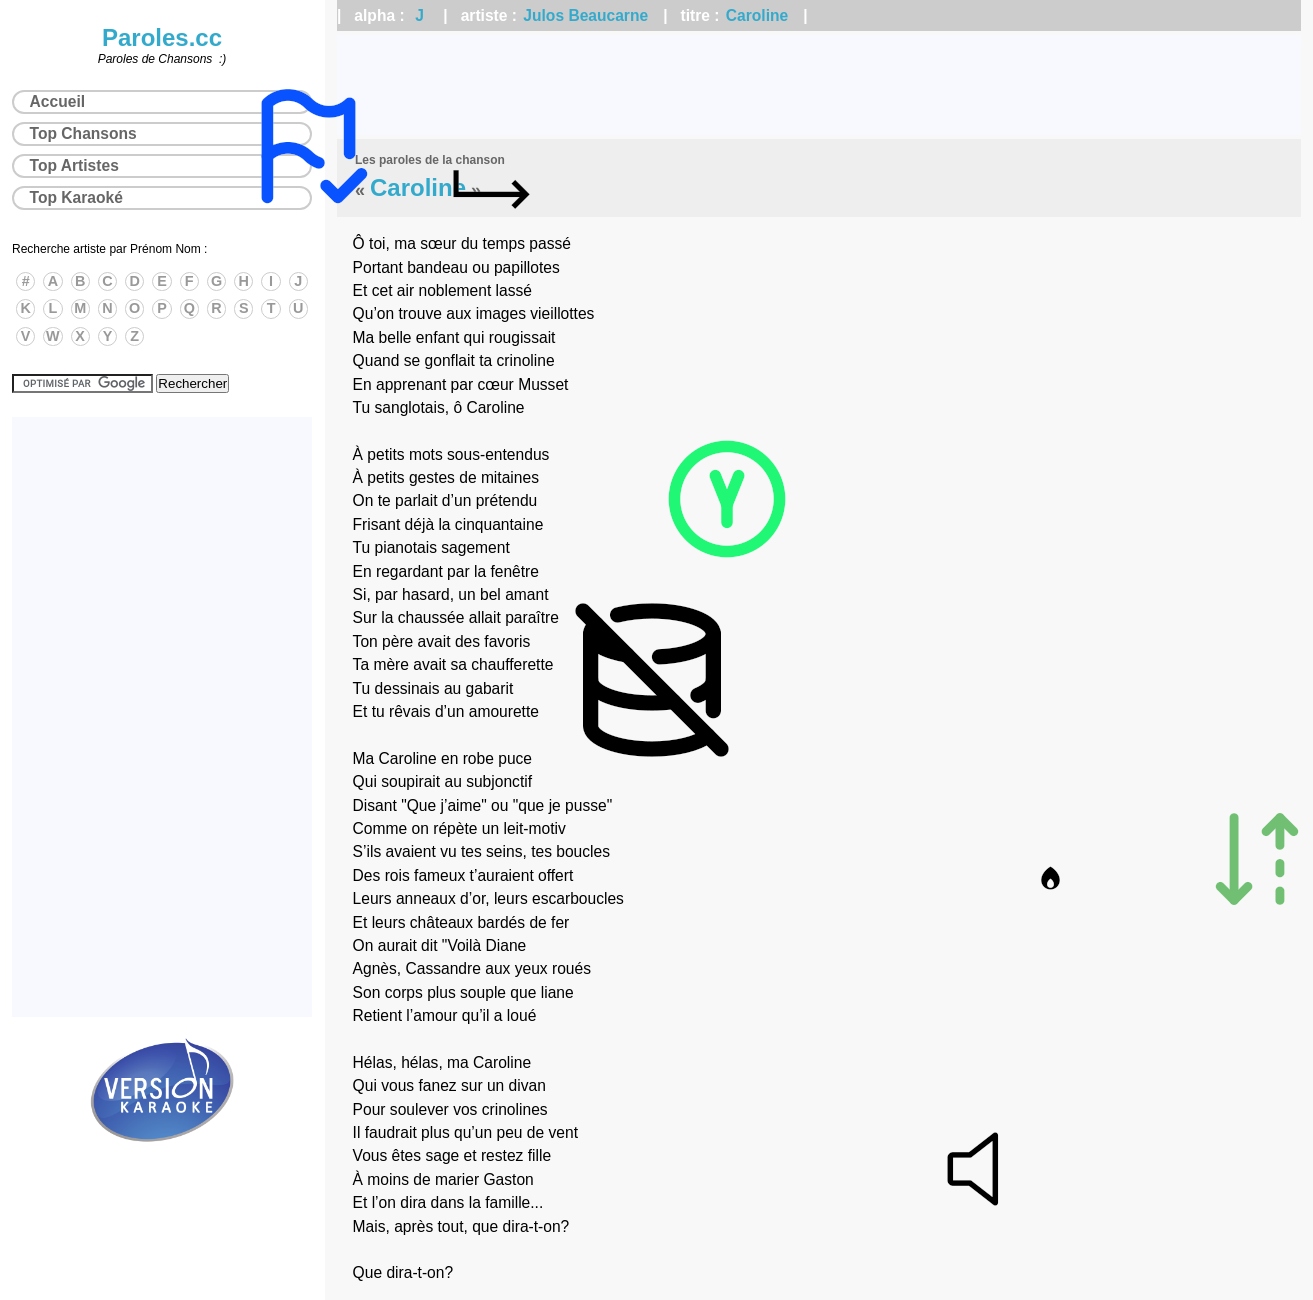 Image resolution: width=1313 pixels, height=1300 pixels. I want to click on database connection unavailable or offline, so click(652, 680).